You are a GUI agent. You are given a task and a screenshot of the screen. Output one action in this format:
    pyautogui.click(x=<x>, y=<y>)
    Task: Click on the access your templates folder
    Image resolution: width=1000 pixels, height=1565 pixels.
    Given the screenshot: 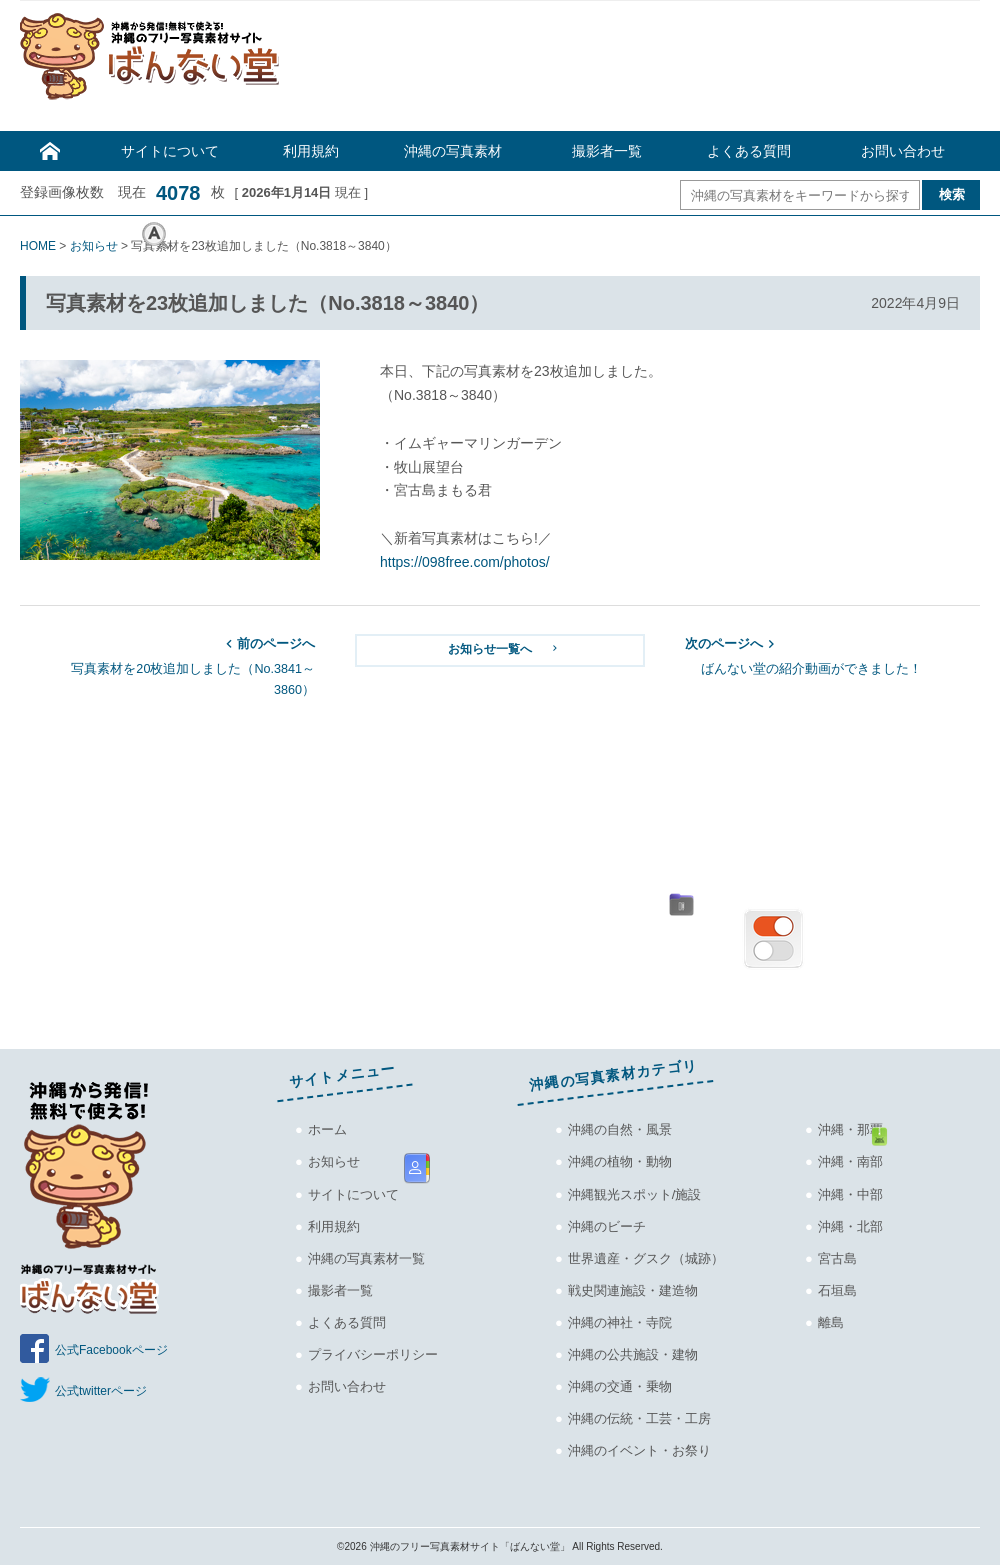 What is the action you would take?
    pyautogui.click(x=681, y=904)
    